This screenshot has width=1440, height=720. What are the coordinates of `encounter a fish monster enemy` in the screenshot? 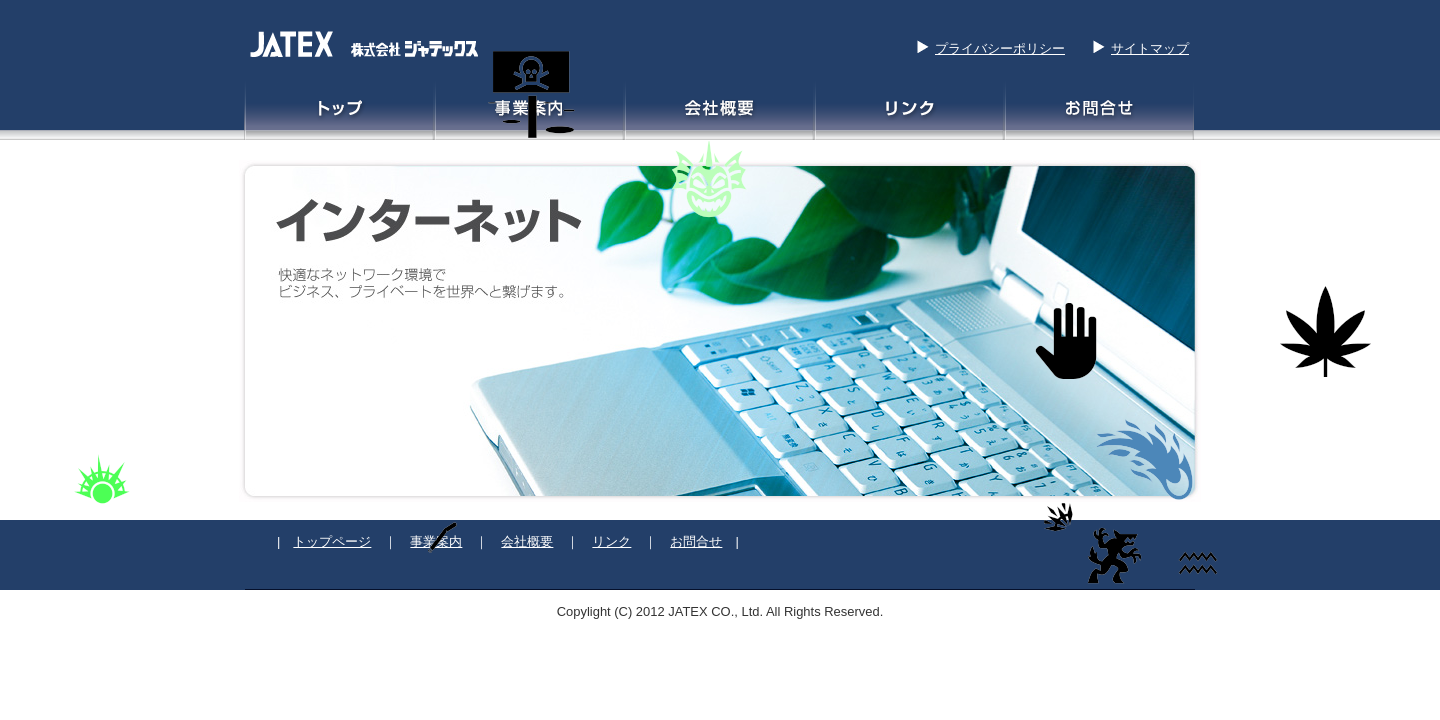 It's located at (709, 179).